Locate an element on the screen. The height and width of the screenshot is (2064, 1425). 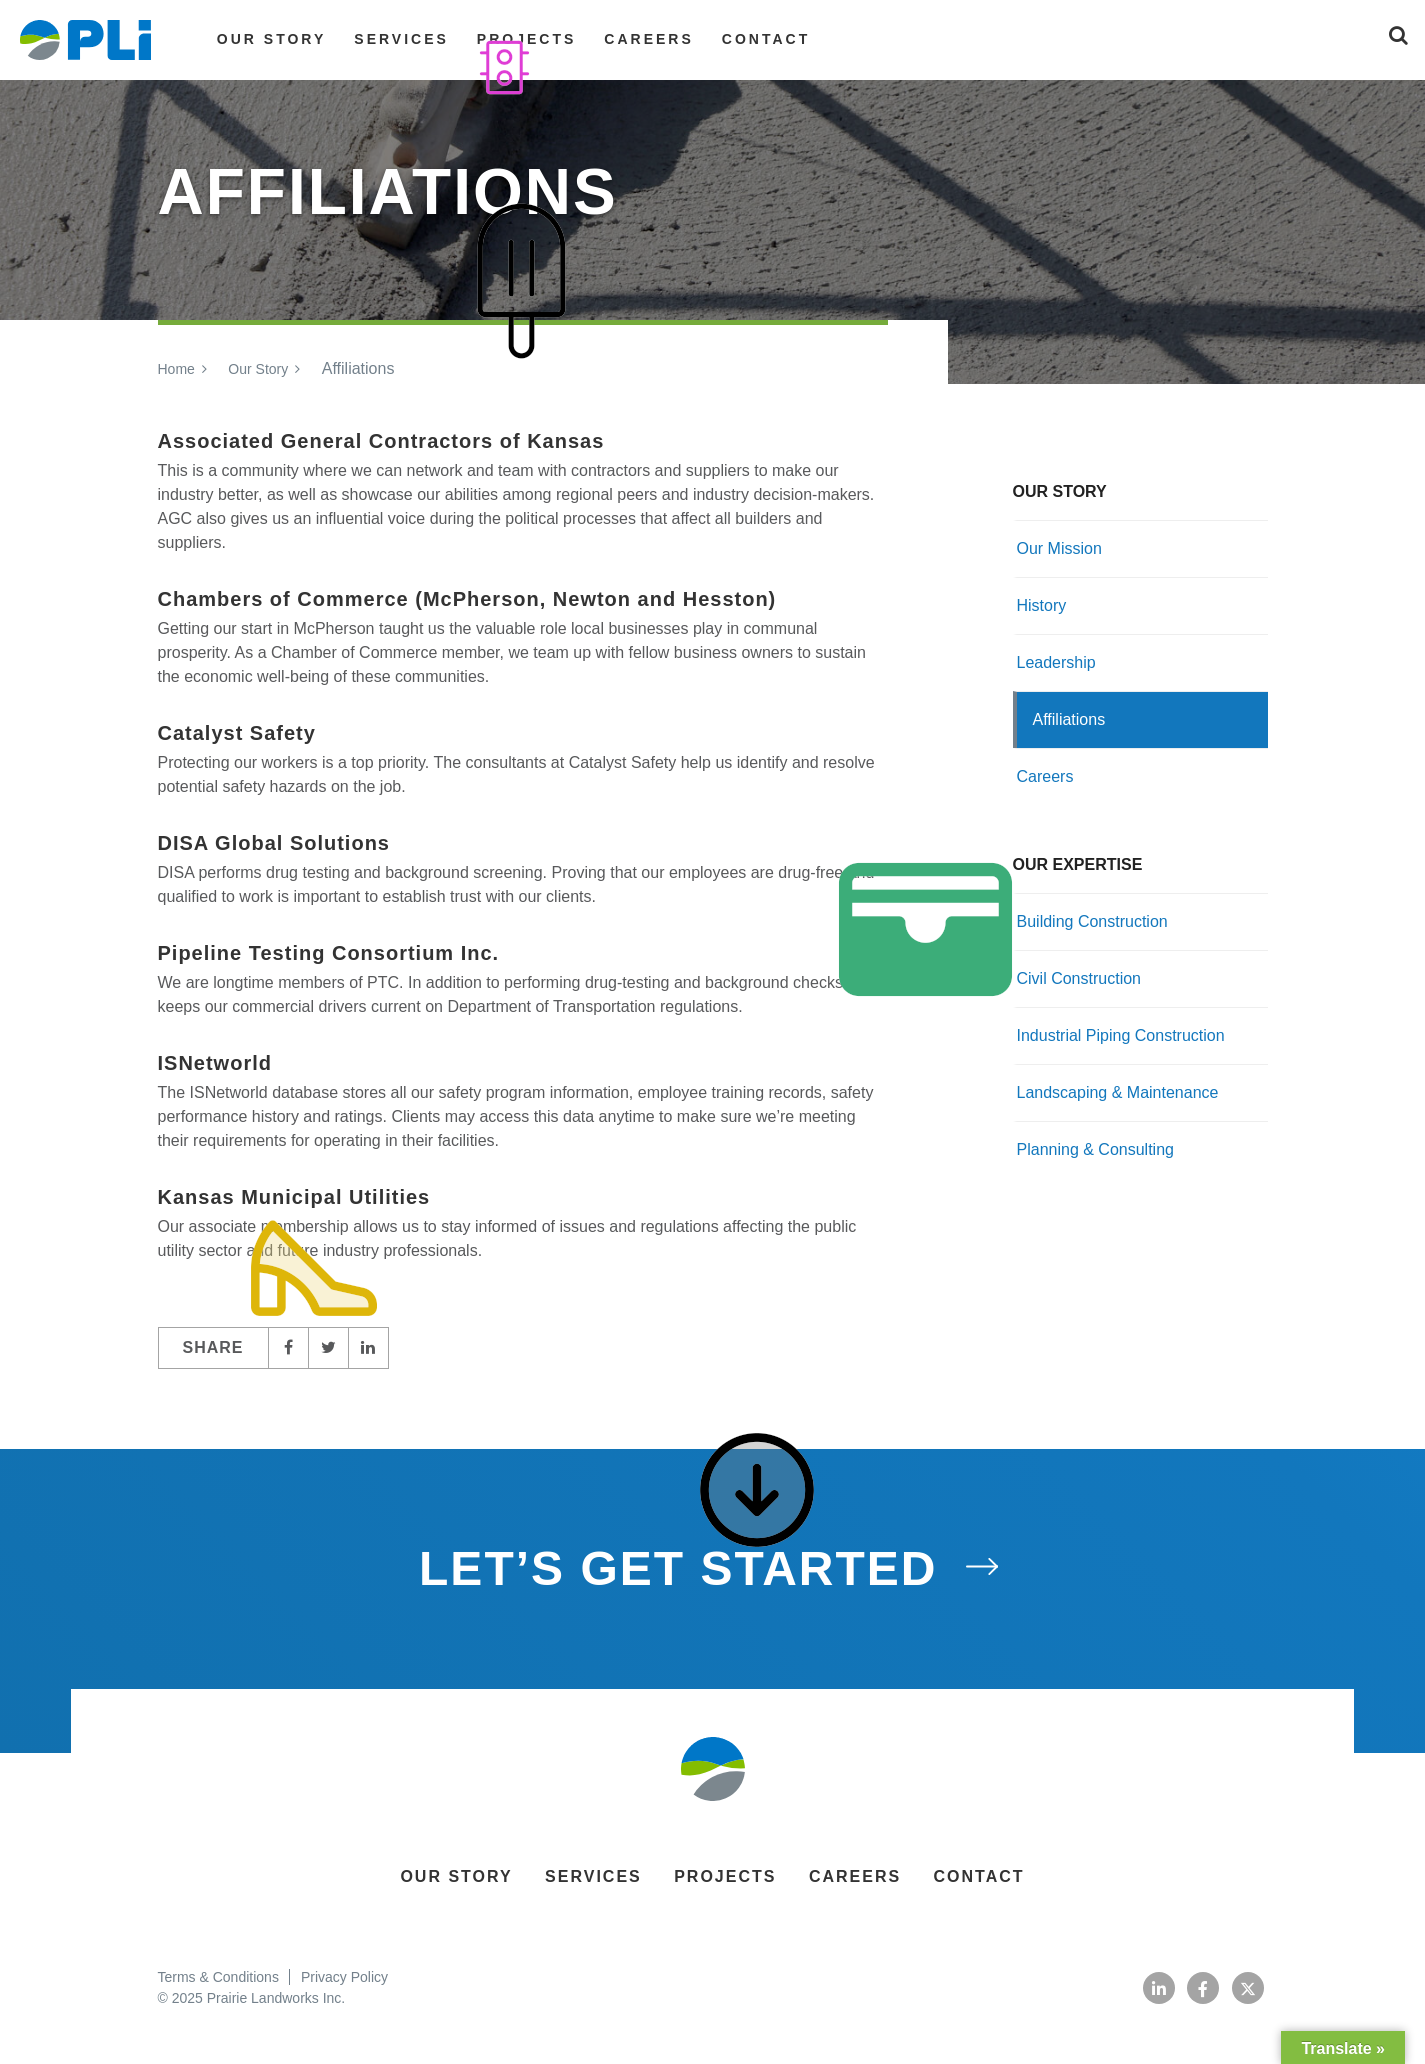
access your wallet or saved payment methods is located at coordinates (925, 929).